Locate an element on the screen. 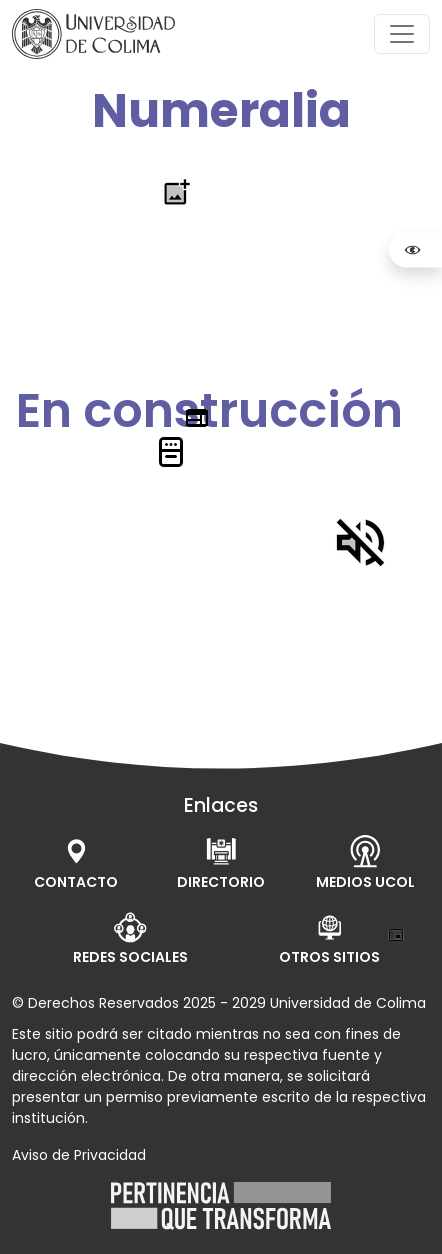  open web browser is located at coordinates (197, 418).